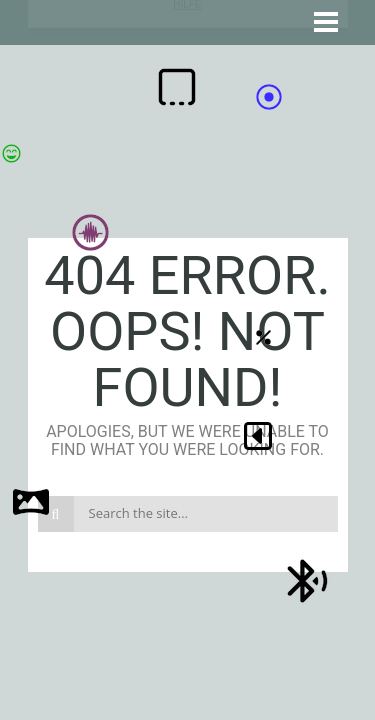 Image resolution: width=375 pixels, height=720 pixels. Describe the element at coordinates (90, 232) in the screenshot. I see `creative commons sampling license indicator` at that location.